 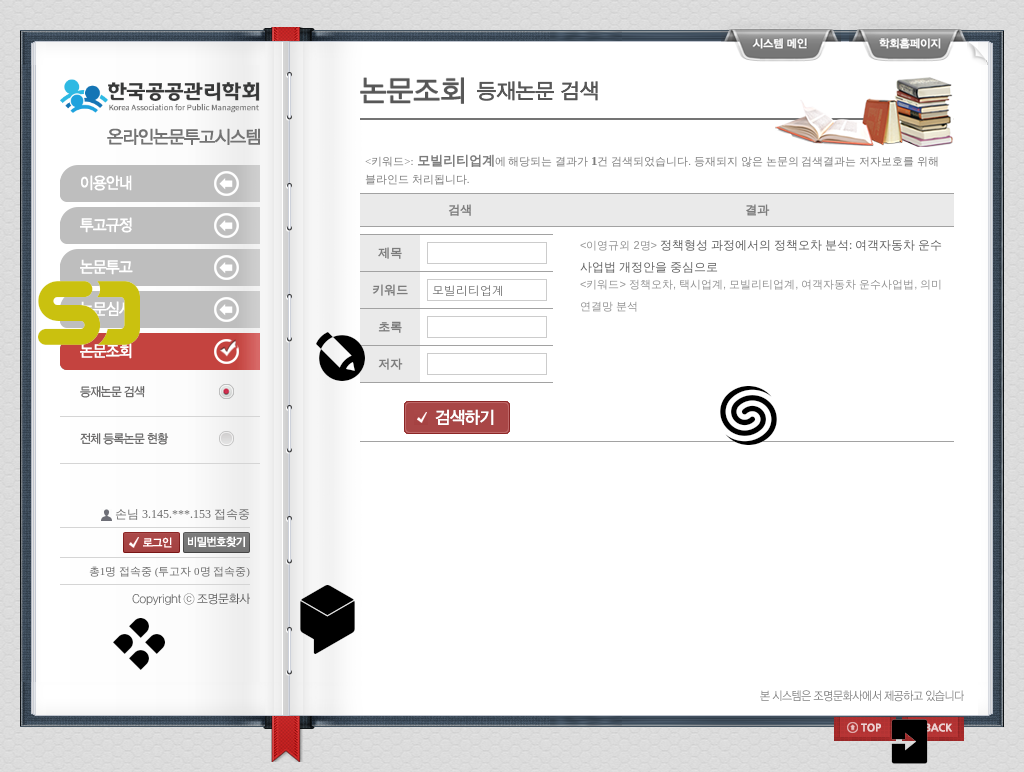 I want to click on log in to your account, so click(x=909, y=741).